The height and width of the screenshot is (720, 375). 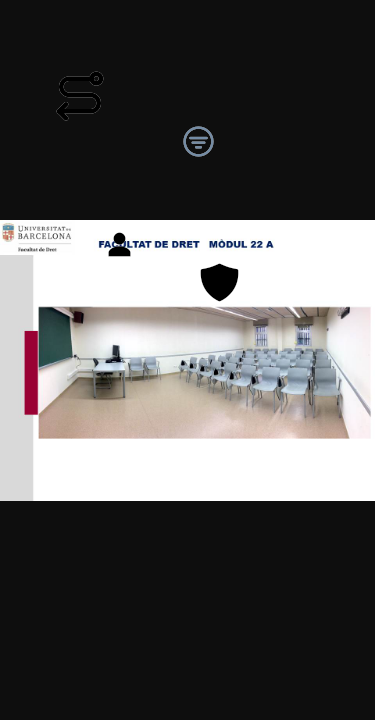 What do you see at coordinates (119, 244) in the screenshot?
I see `view your profile` at bounding box center [119, 244].